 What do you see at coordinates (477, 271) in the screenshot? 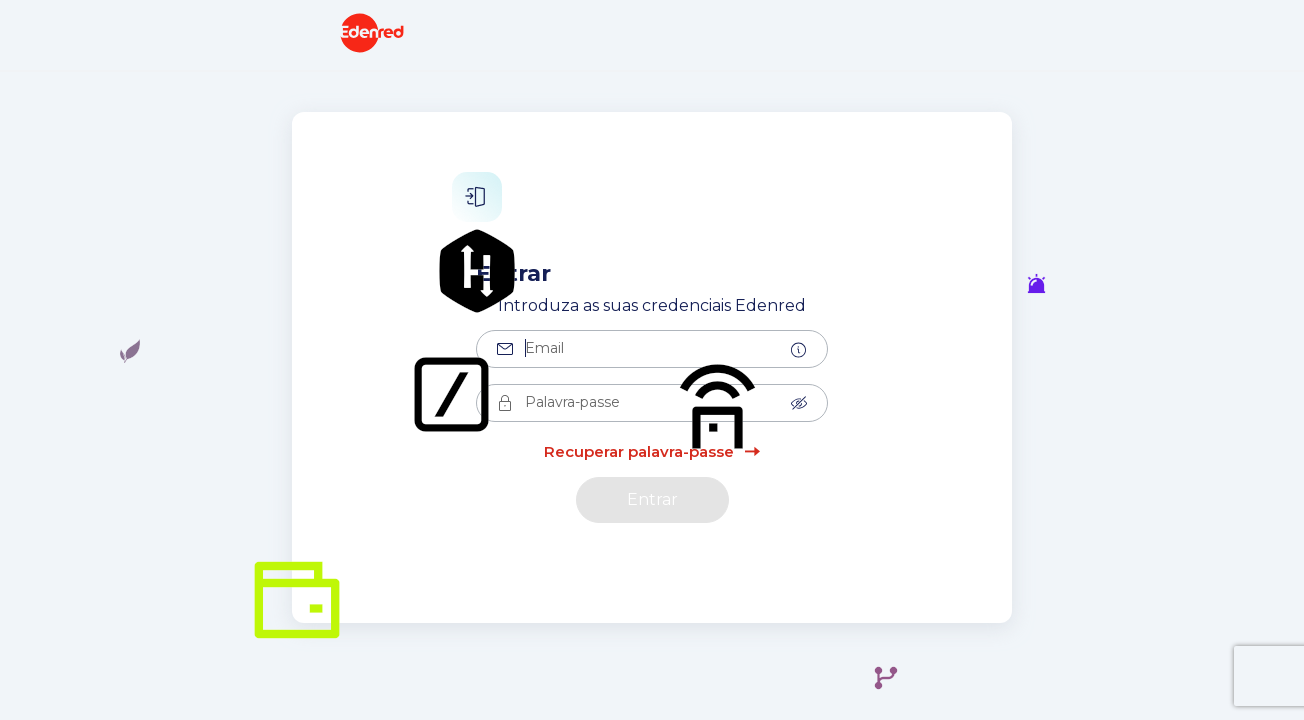
I see `hackerrank logo` at bounding box center [477, 271].